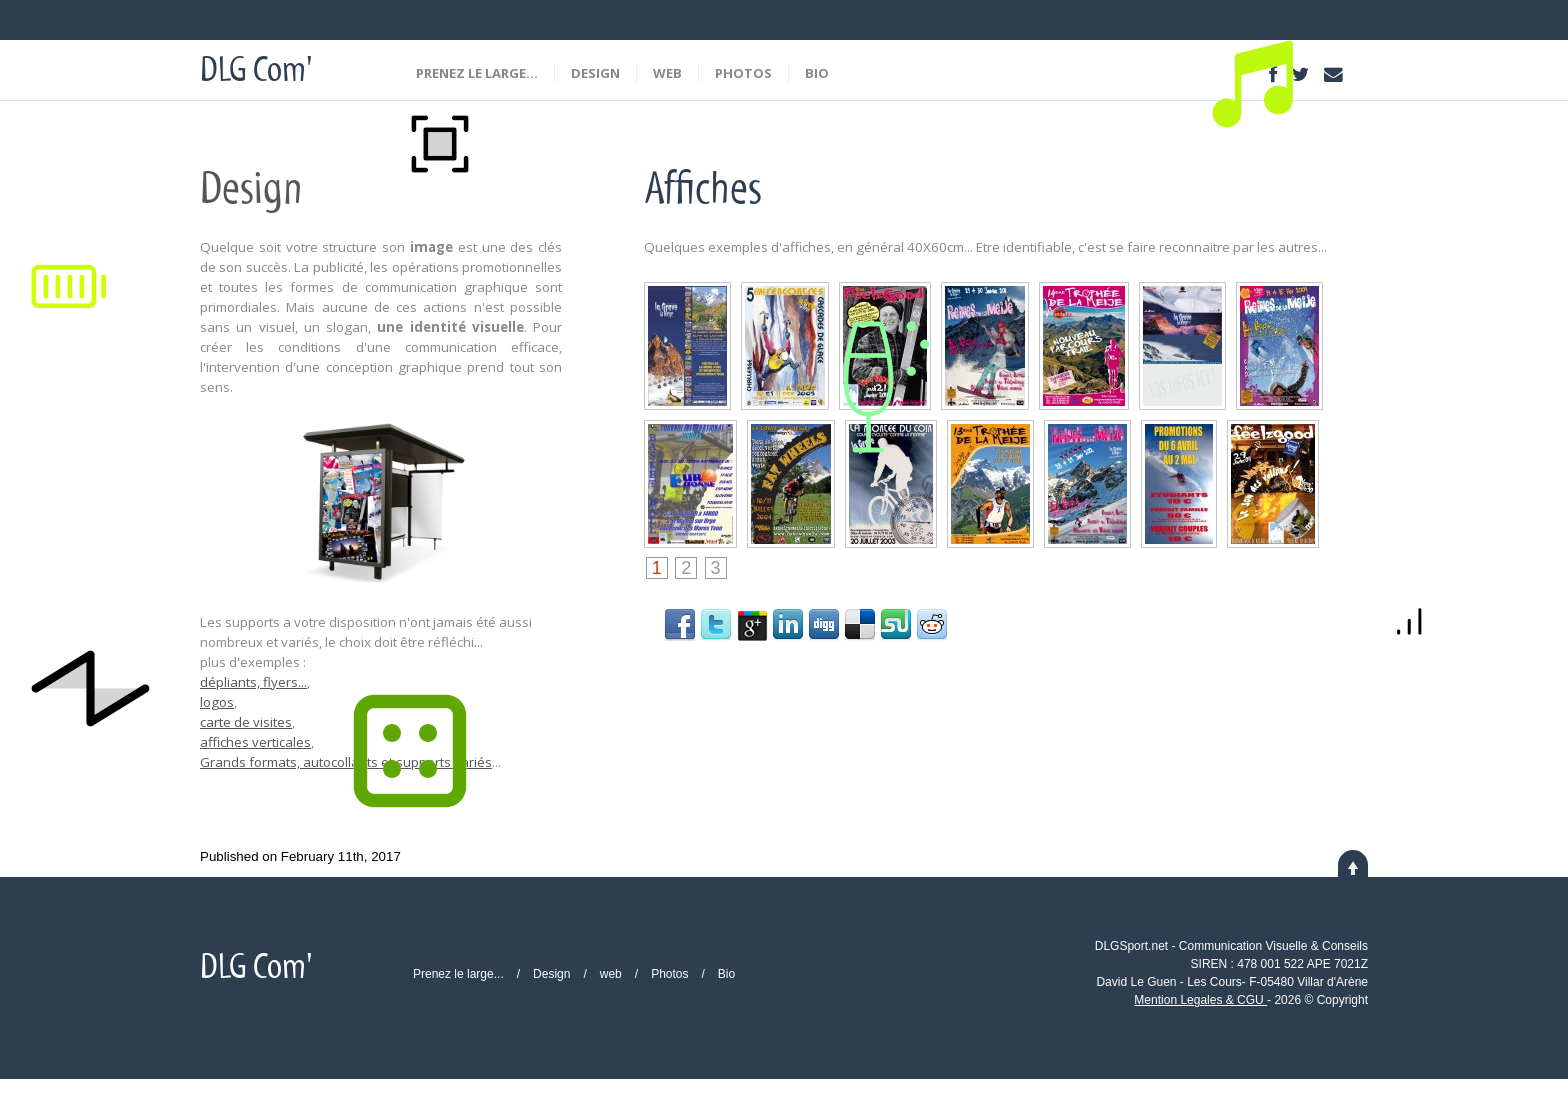 This screenshot has width=1568, height=1093. What do you see at coordinates (67, 286) in the screenshot?
I see `indicates battery is fully charged` at bounding box center [67, 286].